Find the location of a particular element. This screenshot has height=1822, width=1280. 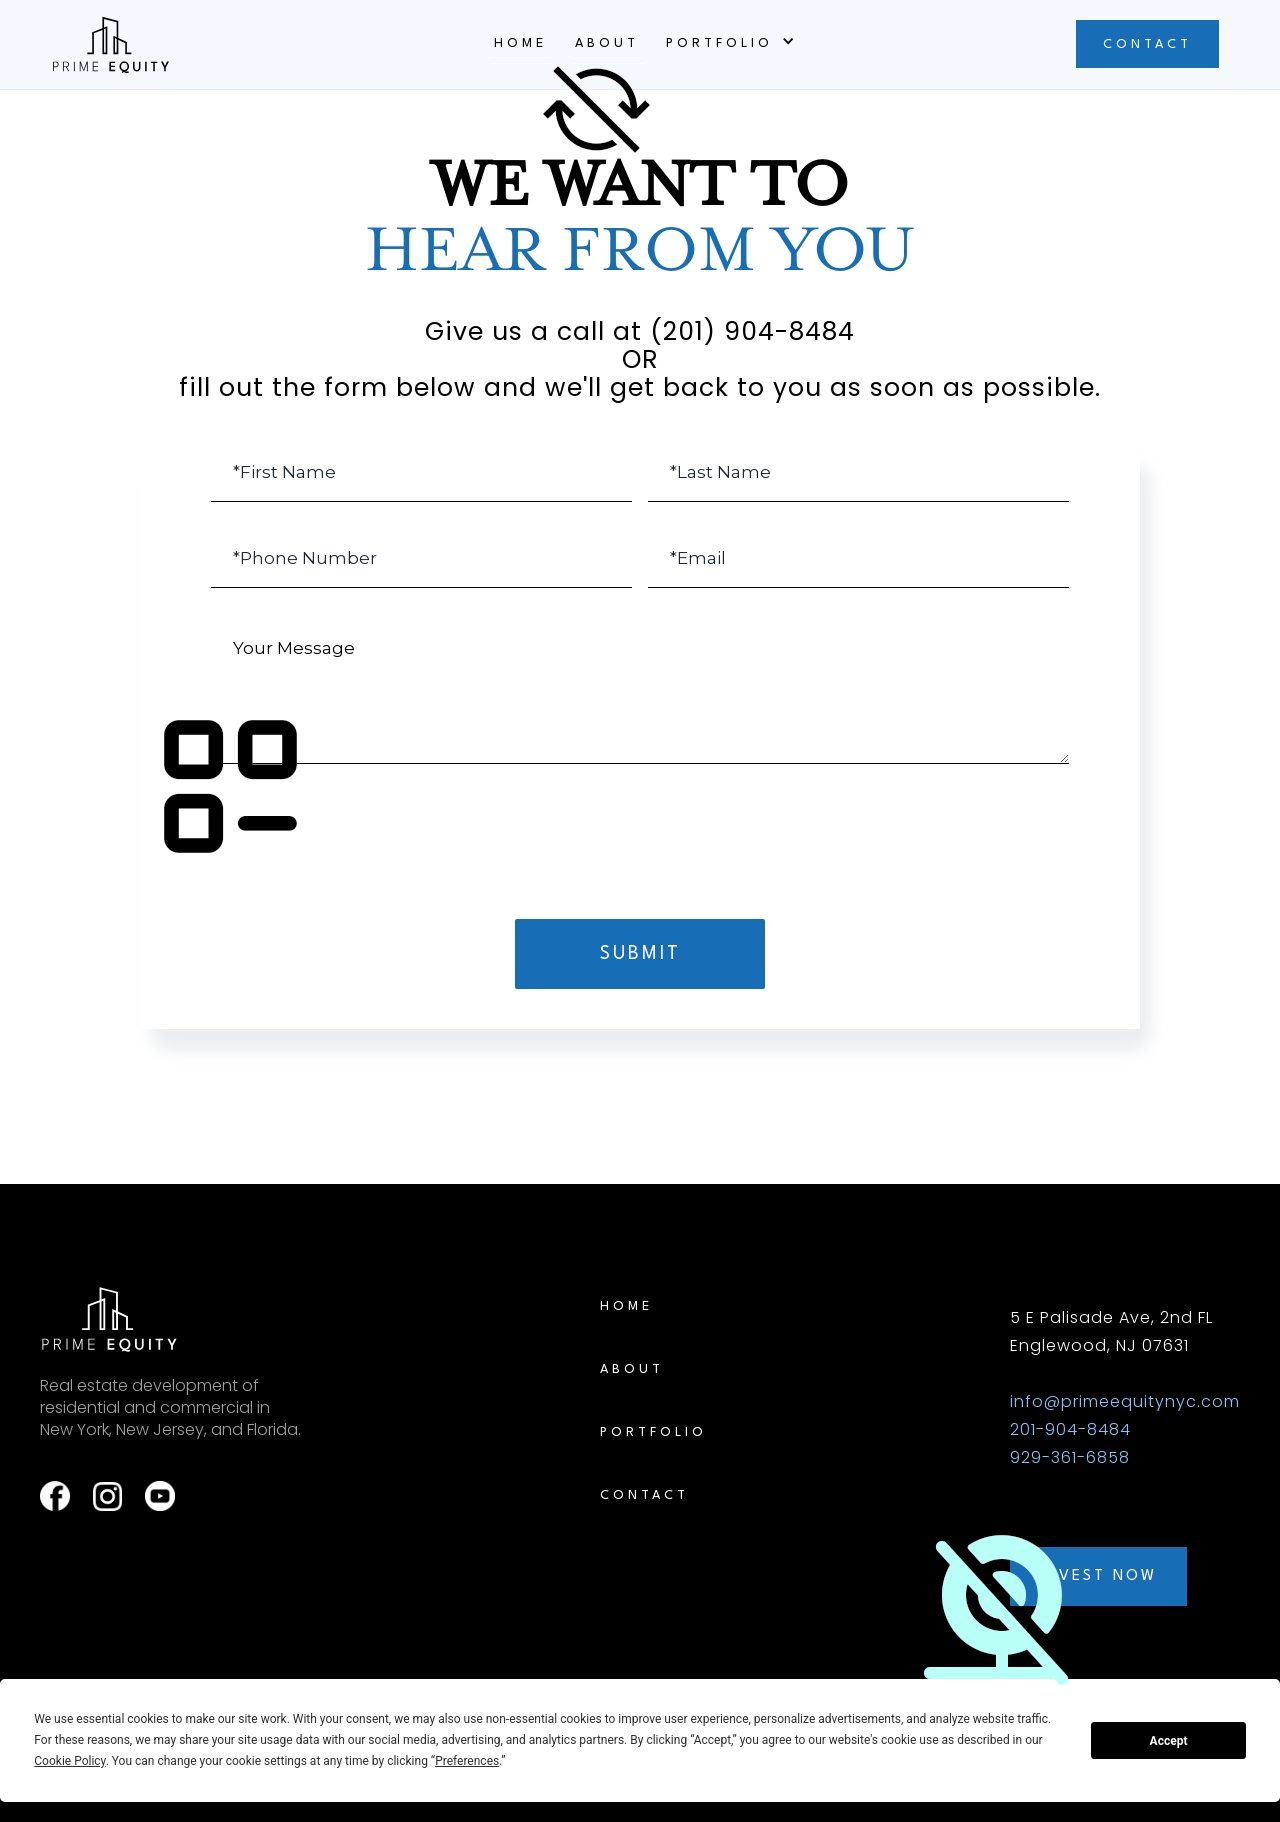

camera is disabled or turned off is located at coordinates (1002, 1613).